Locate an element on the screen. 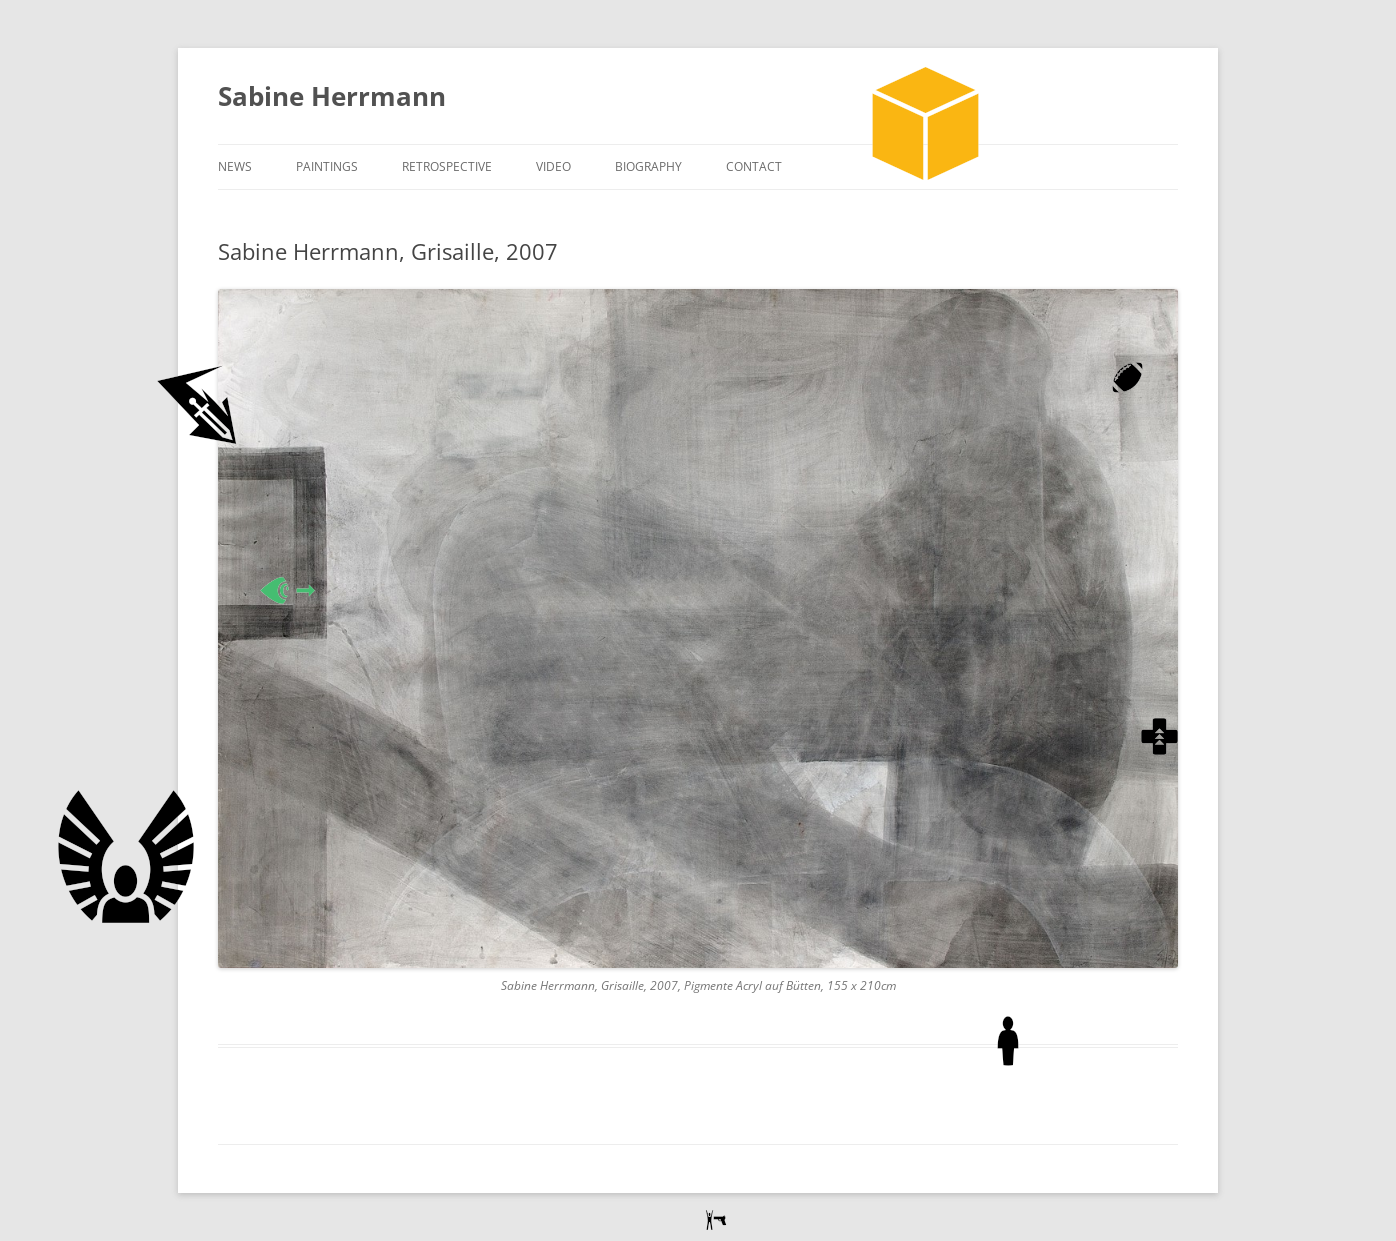 The height and width of the screenshot is (1241, 1396). view 3D model or object is located at coordinates (925, 123).